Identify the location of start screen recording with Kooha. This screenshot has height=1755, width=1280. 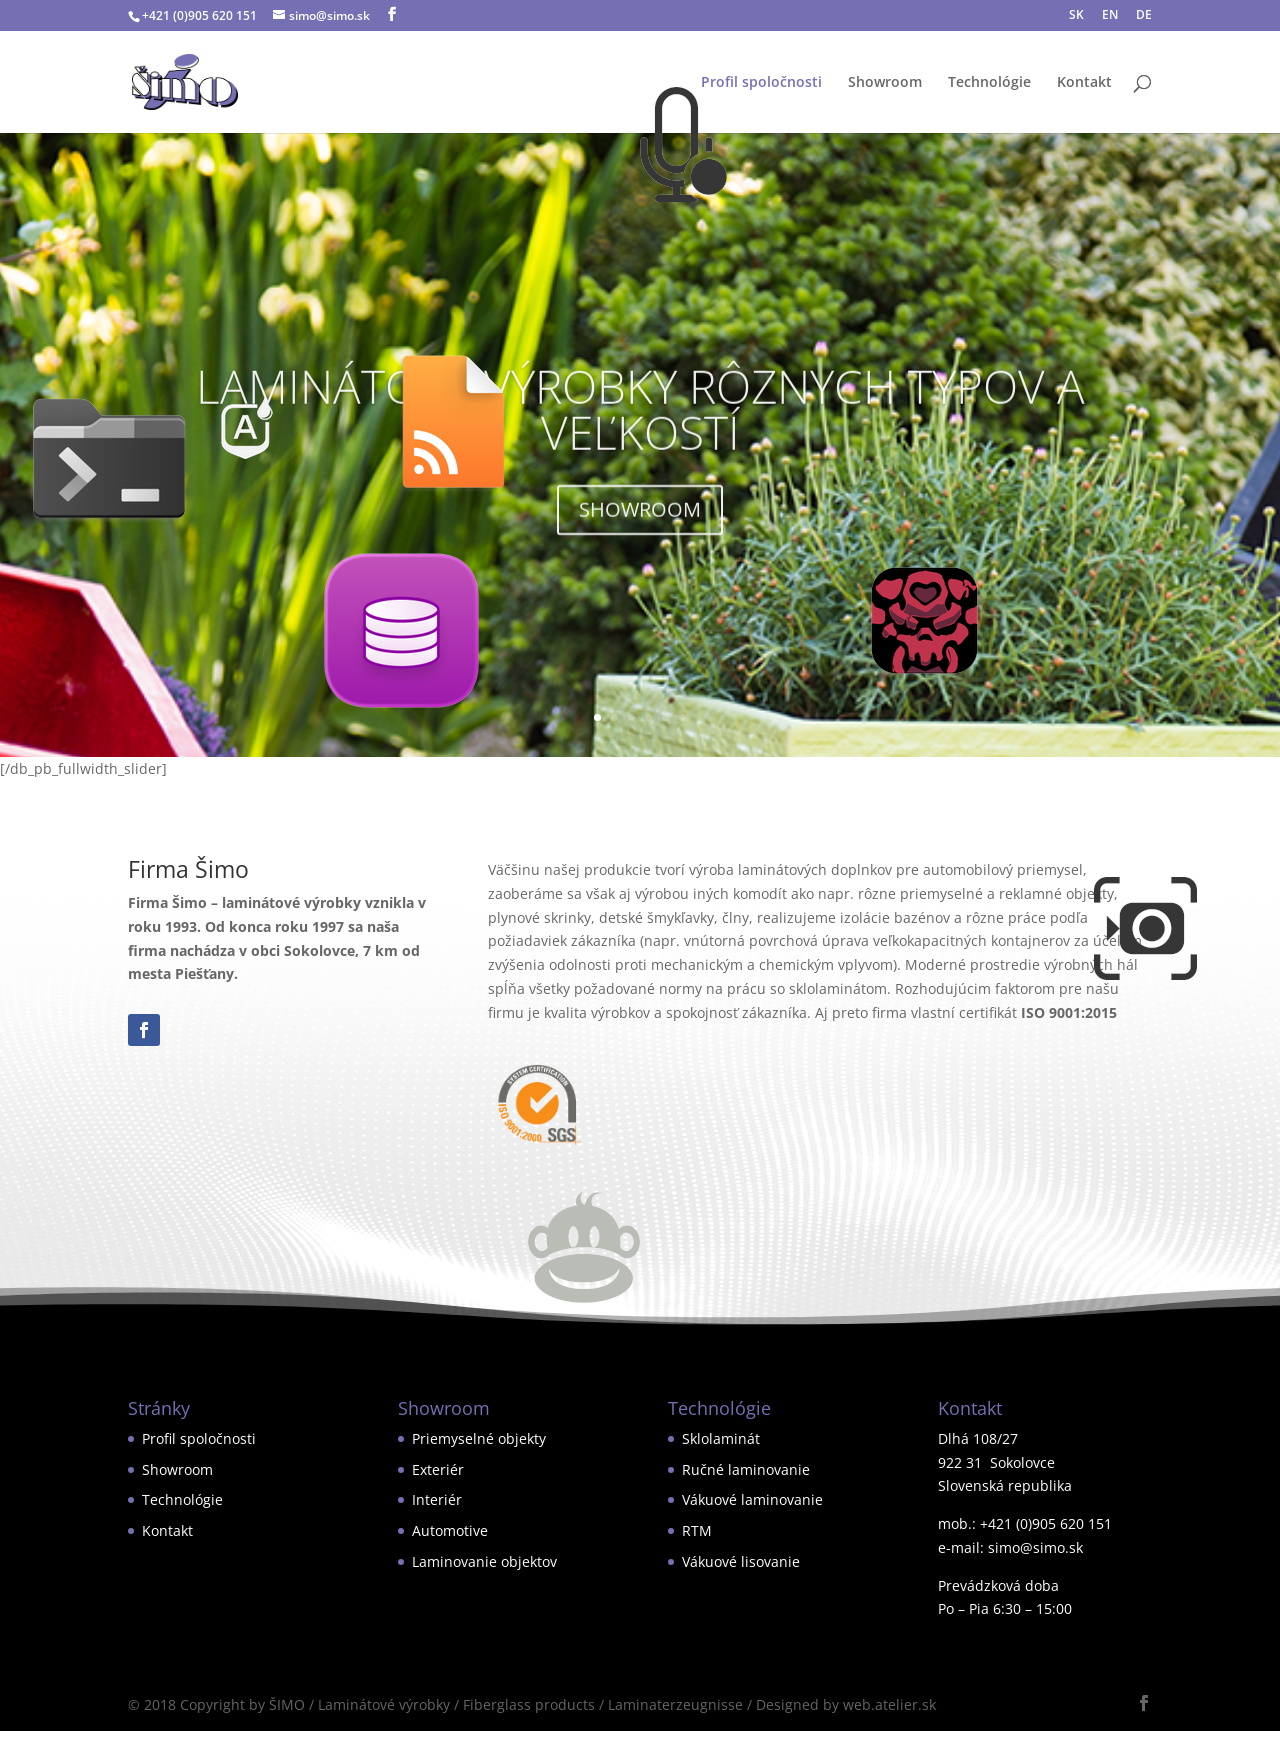
(1145, 928).